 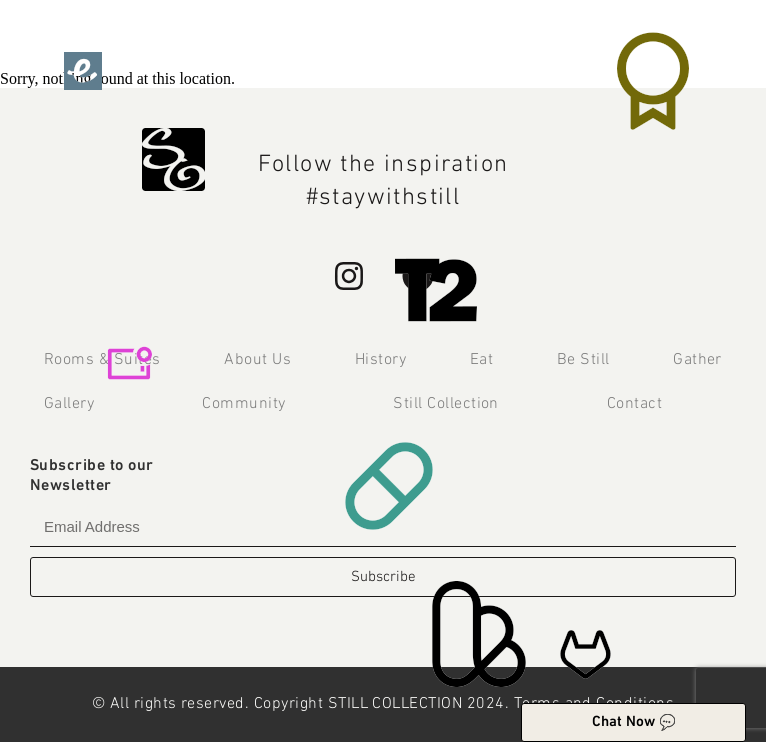 I want to click on view medication information, so click(x=389, y=486).